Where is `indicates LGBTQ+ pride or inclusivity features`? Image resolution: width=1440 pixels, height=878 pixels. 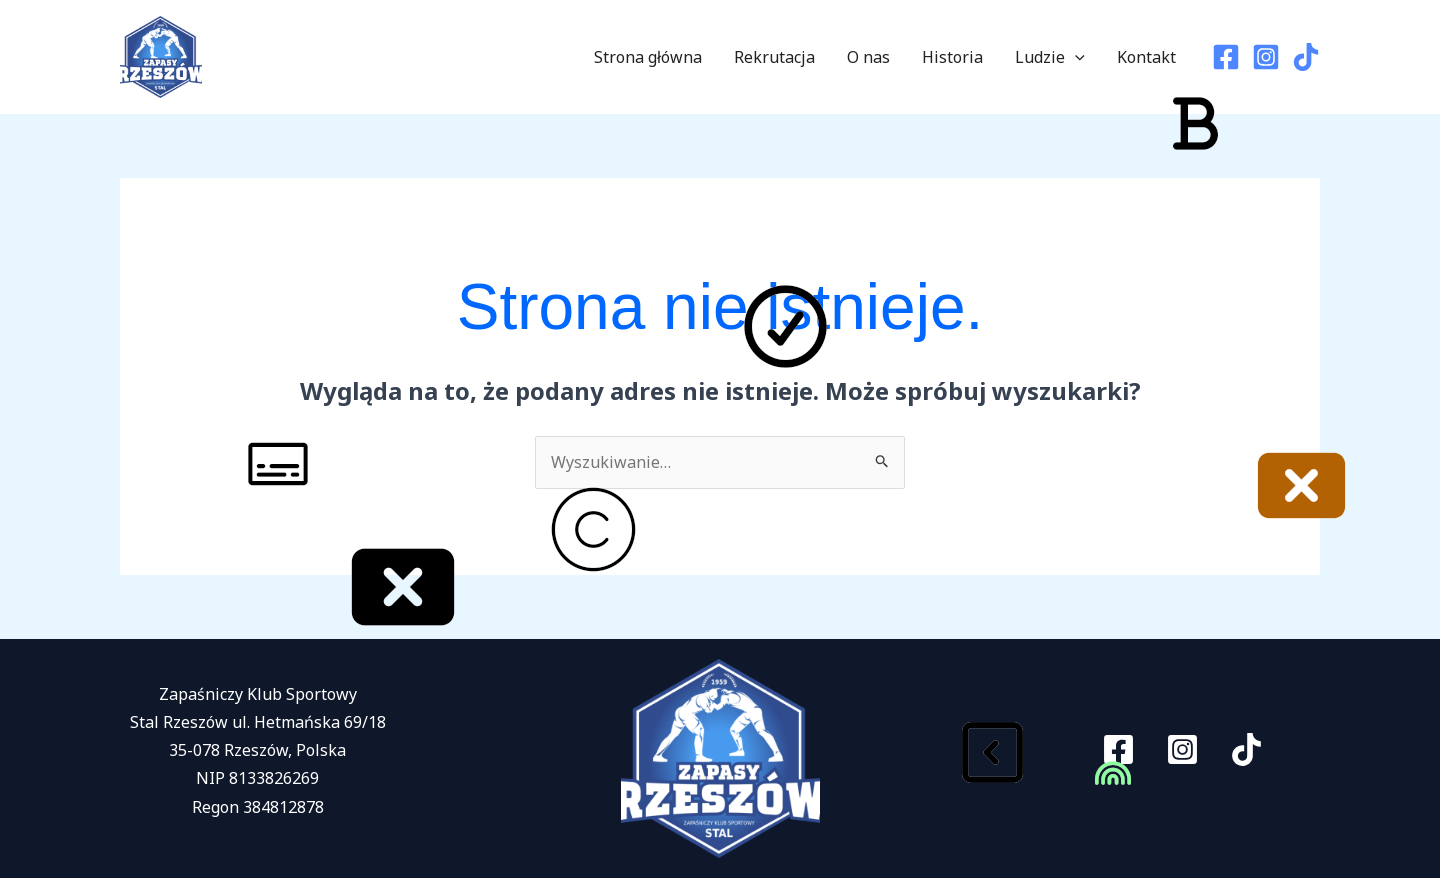 indicates LGBTQ+ pride or inclusivity features is located at coordinates (1113, 774).